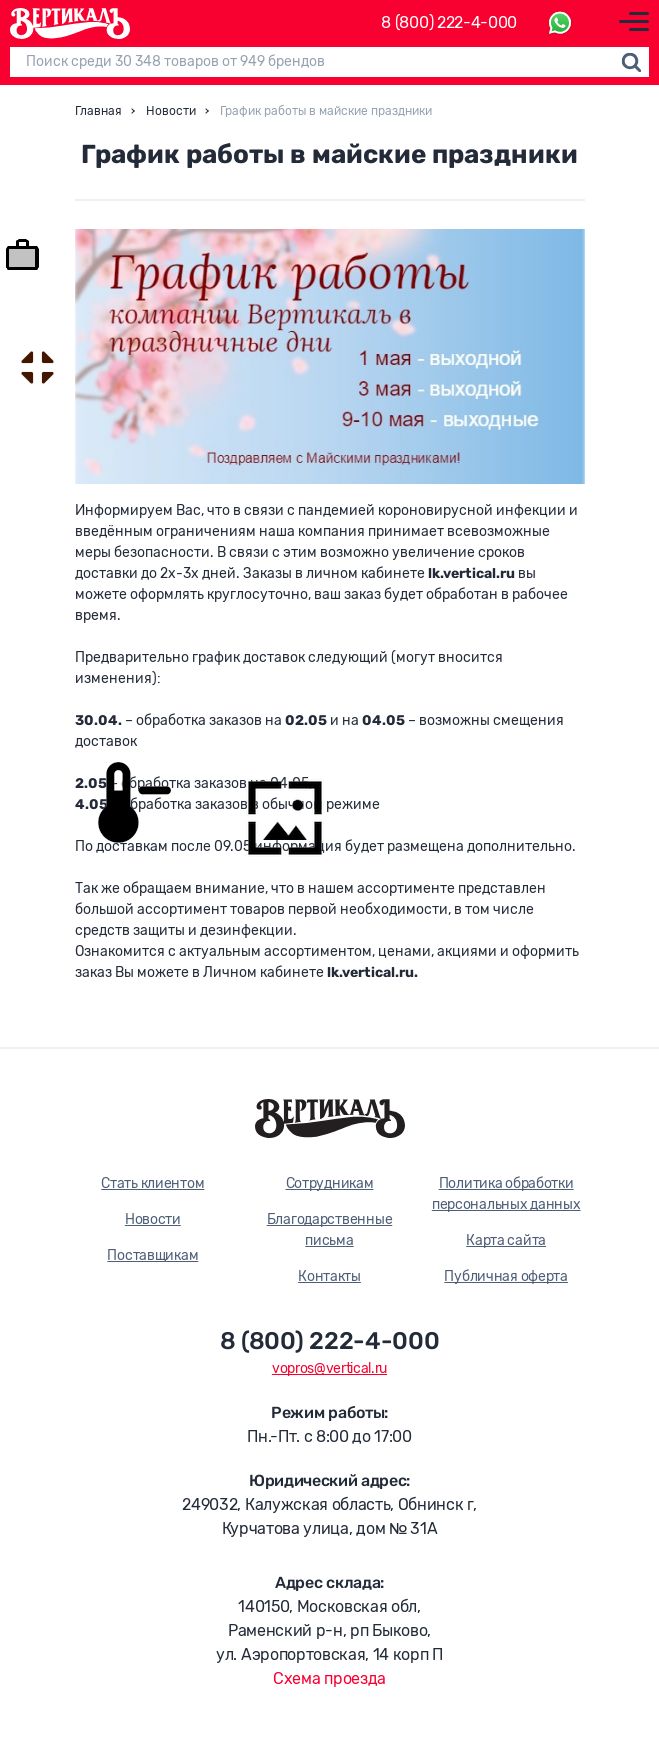  What do you see at coordinates (37, 367) in the screenshot?
I see `exit fullscreen mode` at bounding box center [37, 367].